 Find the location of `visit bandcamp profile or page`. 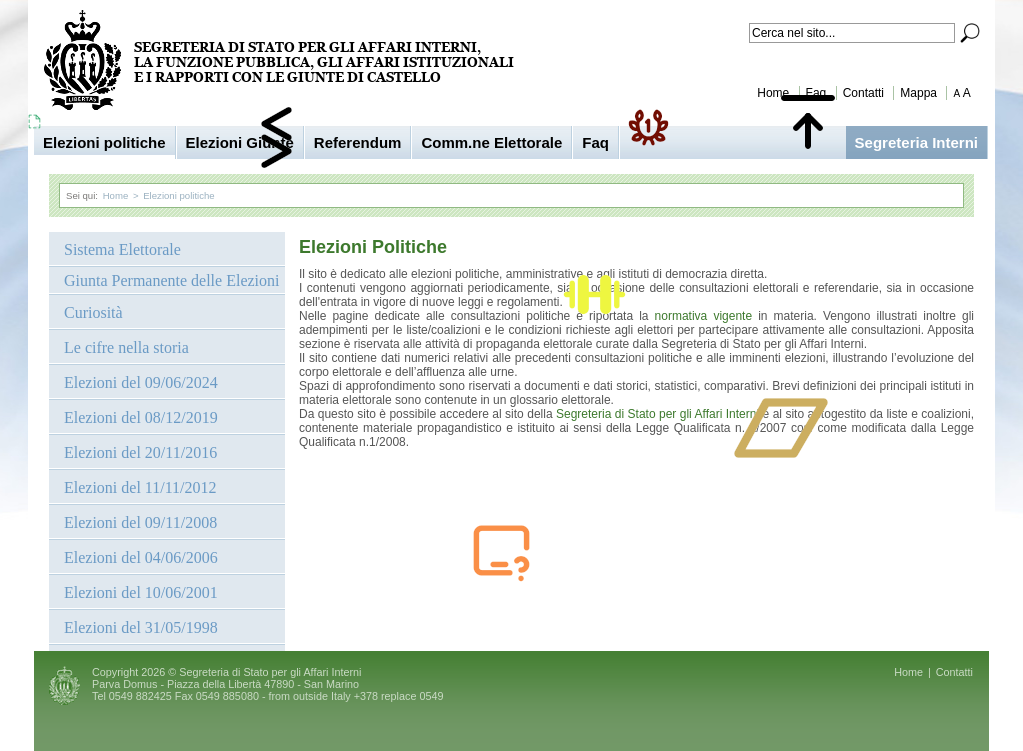

visit bandcamp profile or page is located at coordinates (781, 428).